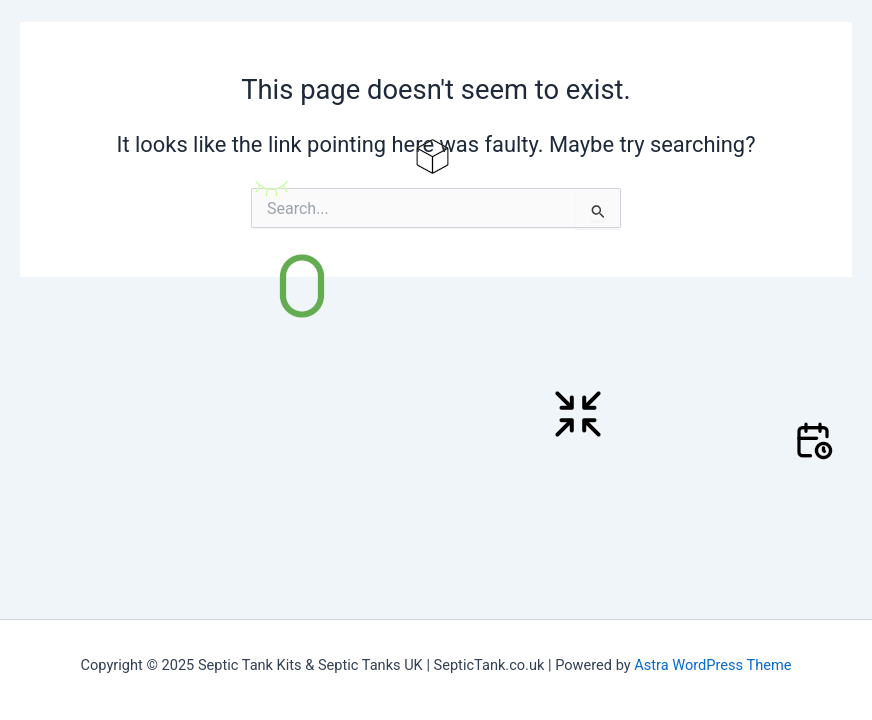  I want to click on access medication or pharmacy features, so click(302, 286).